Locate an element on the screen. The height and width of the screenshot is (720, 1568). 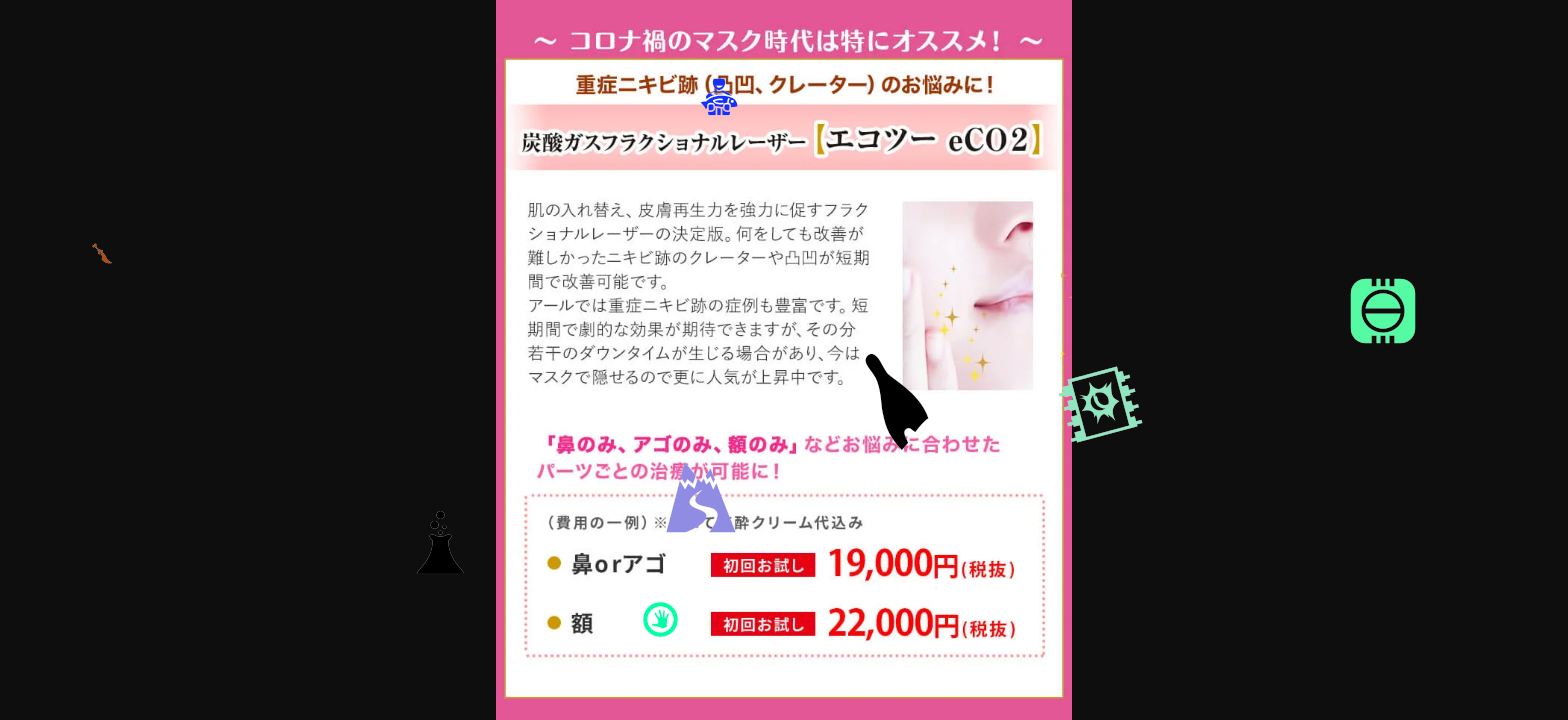
indicates an interactive or usable item is located at coordinates (660, 619).